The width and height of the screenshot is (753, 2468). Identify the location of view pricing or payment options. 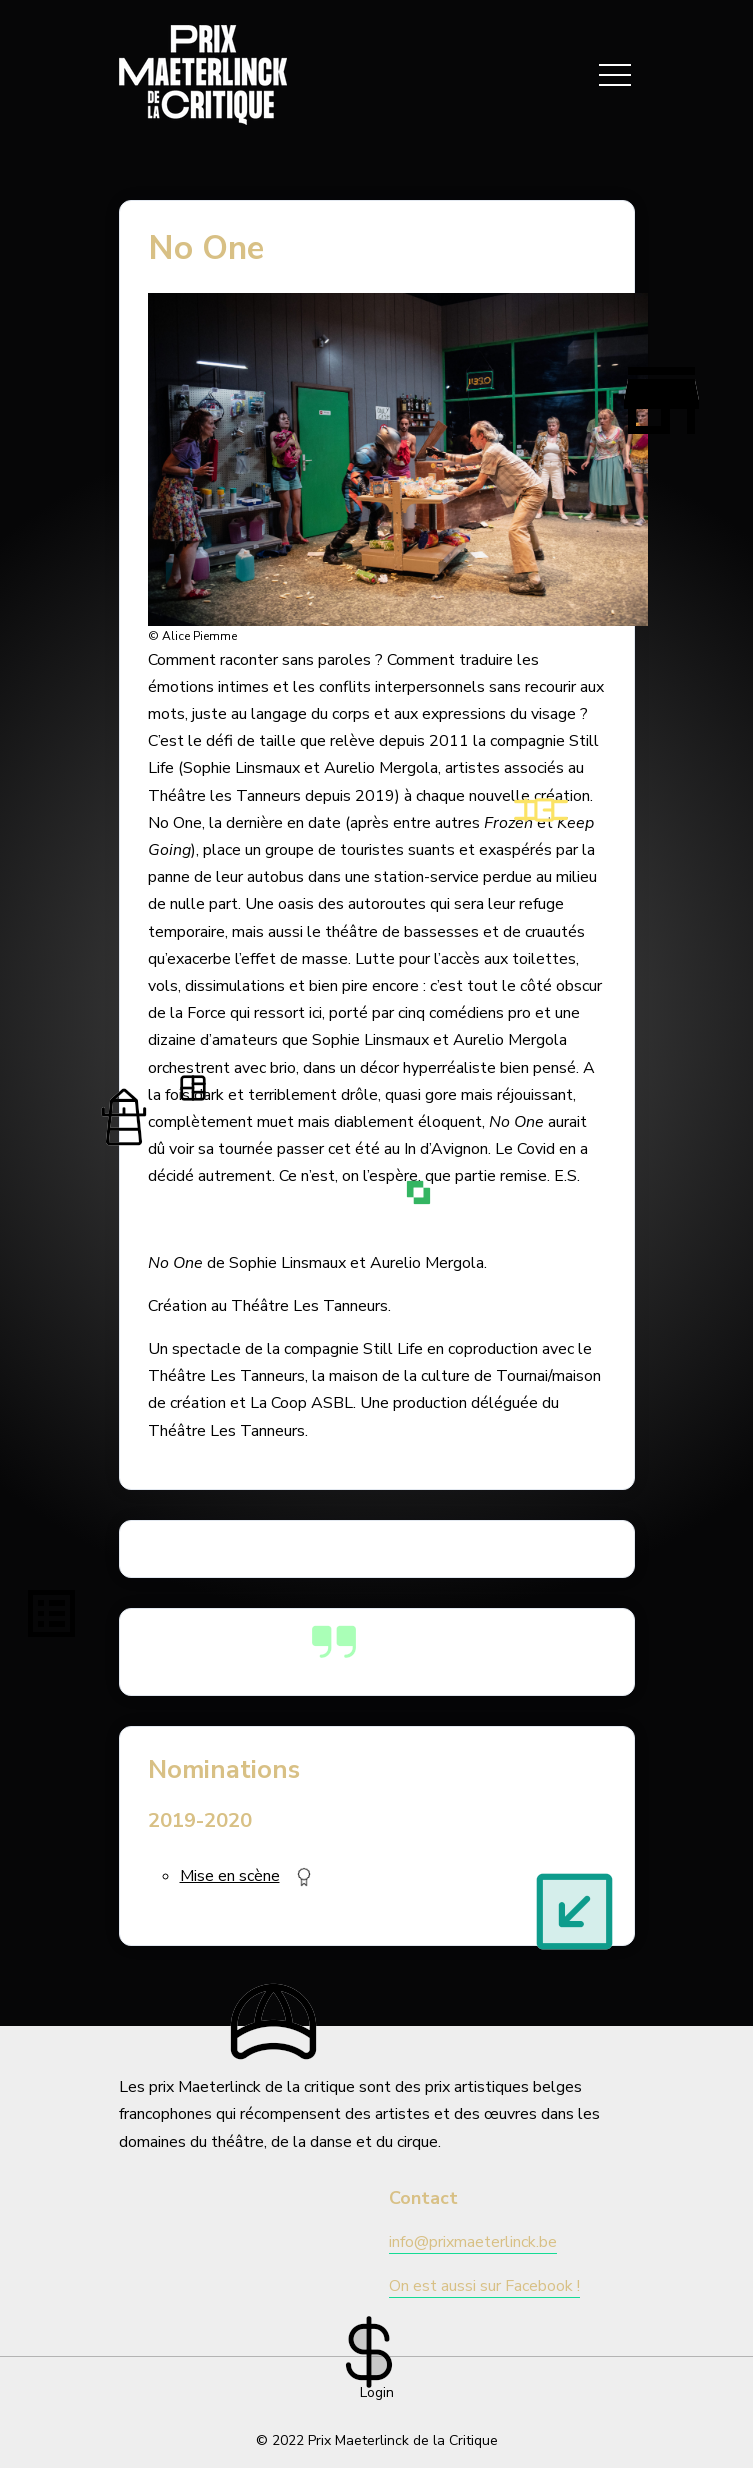
(369, 2352).